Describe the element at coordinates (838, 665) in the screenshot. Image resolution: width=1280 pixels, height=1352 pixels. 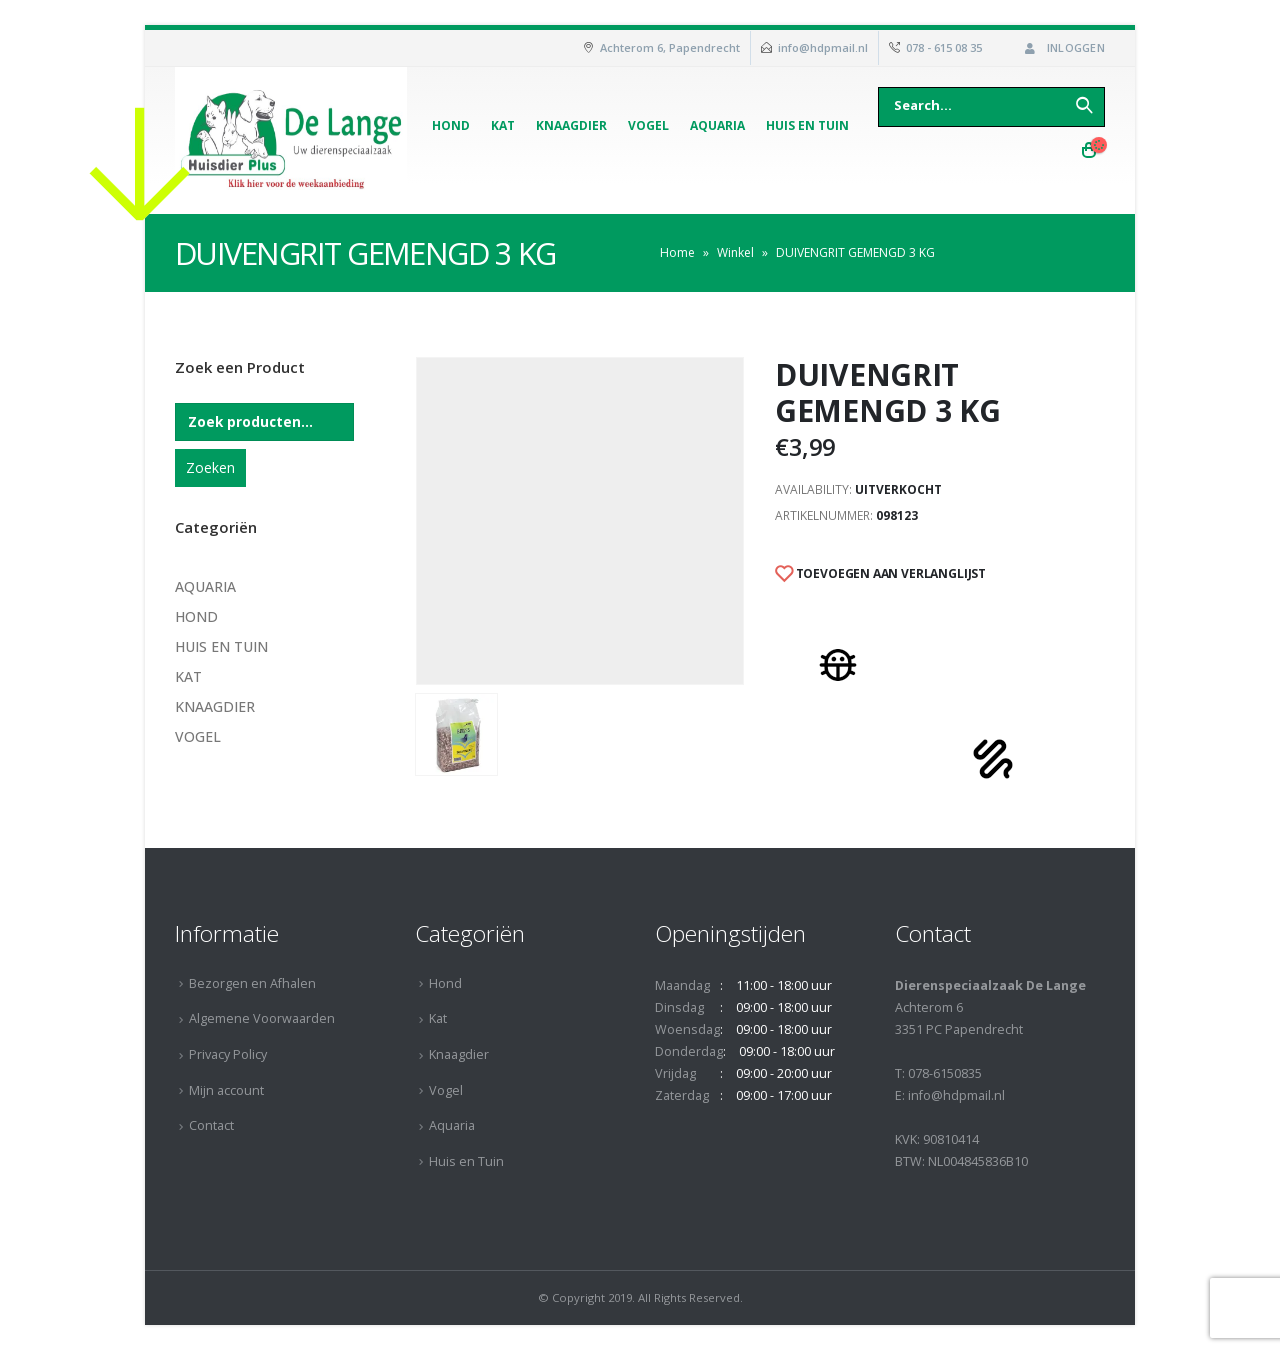
I see `report a bug or issue` at that location.